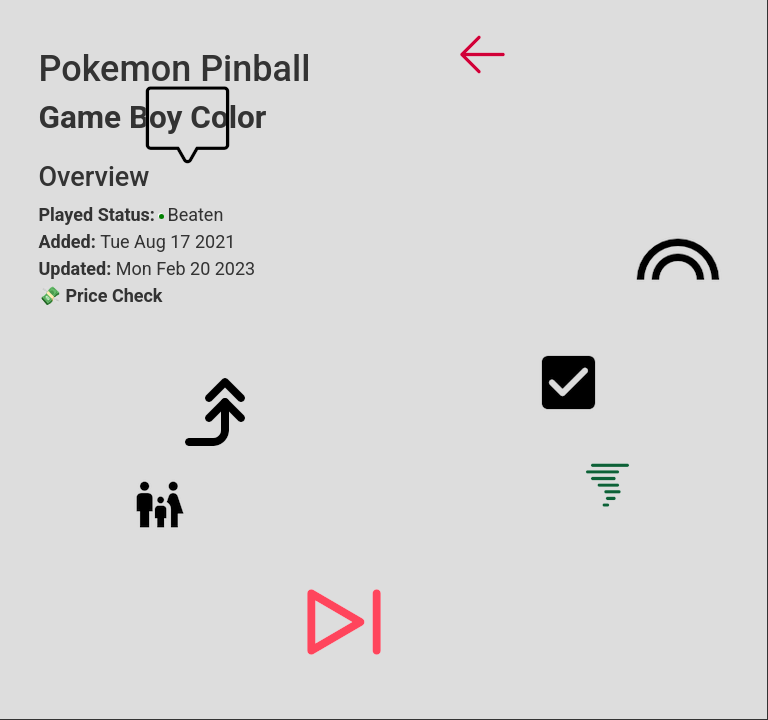  Describe the element at coordinates (159, 504) in the screenshot. I see `indicates family restroom facility nearby` at that location.